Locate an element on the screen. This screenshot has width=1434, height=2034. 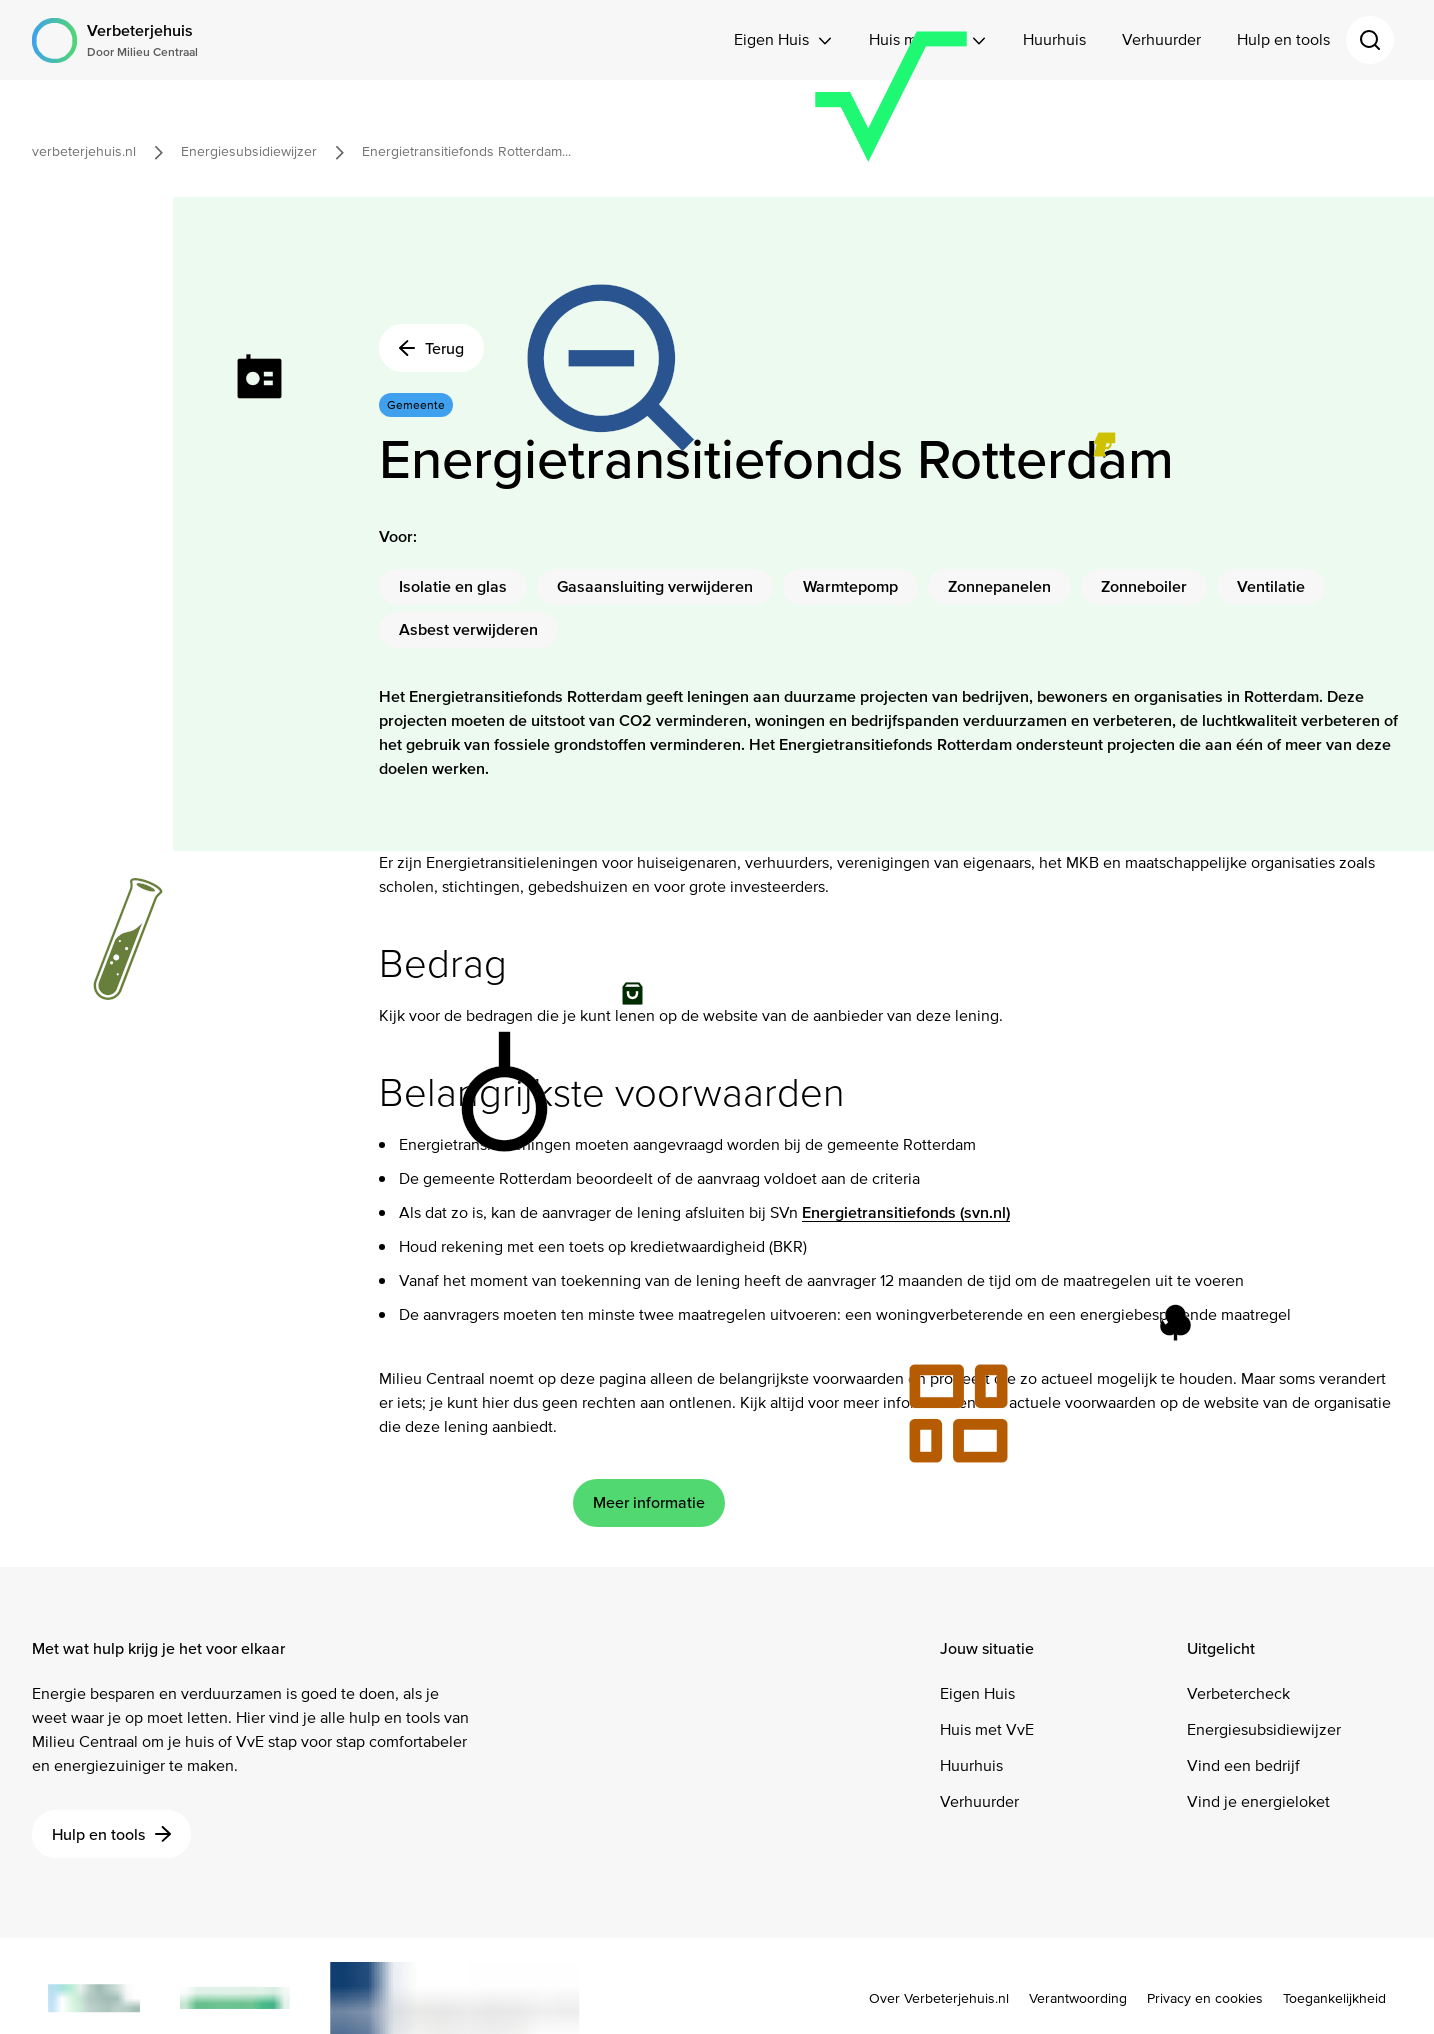
access the dashboard or control panel is located at coordinates (958, 1413).